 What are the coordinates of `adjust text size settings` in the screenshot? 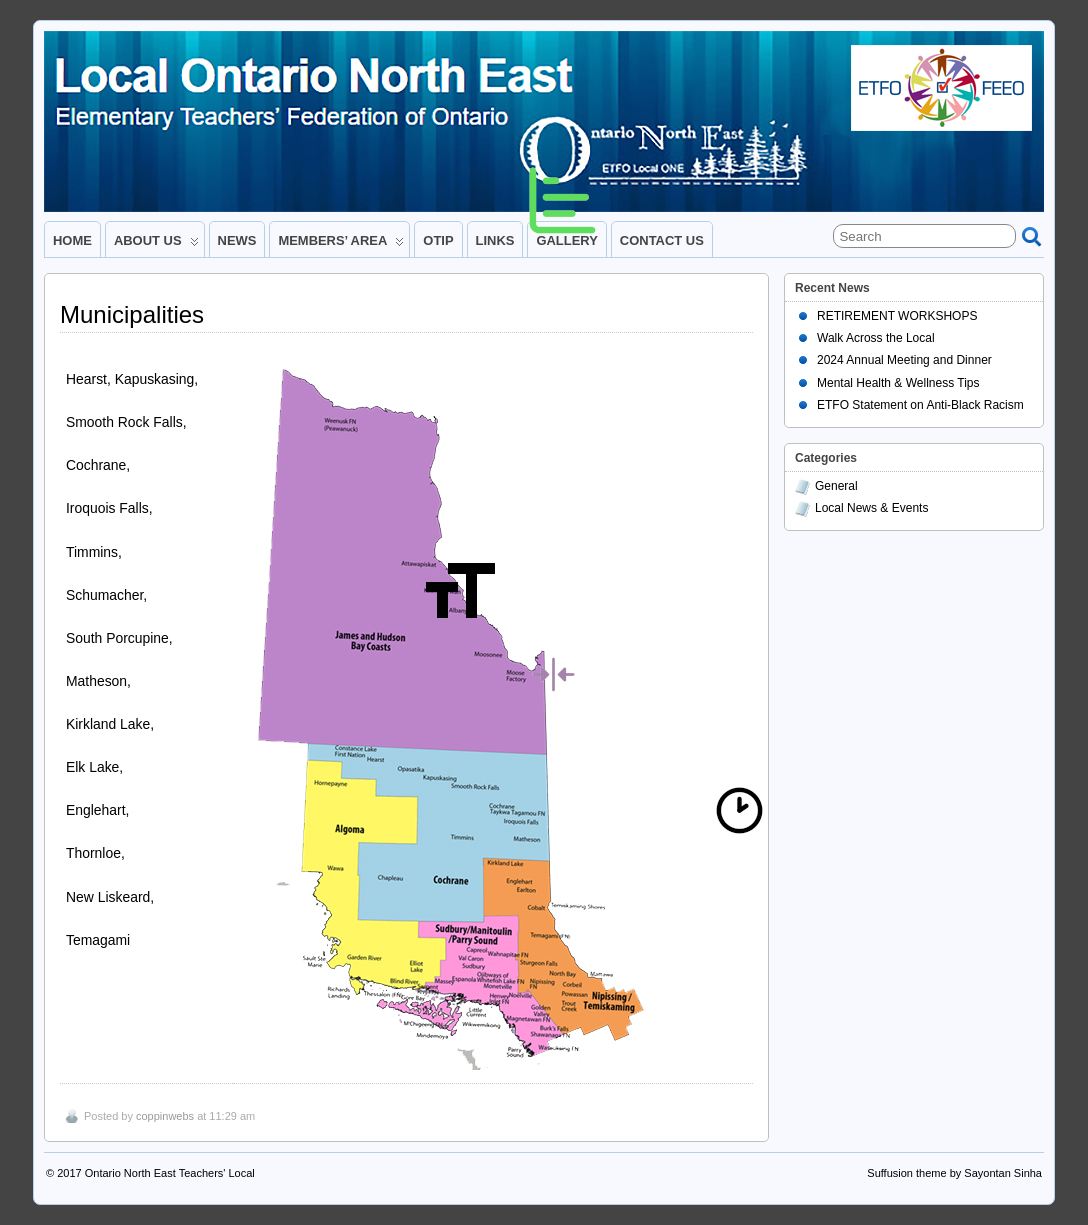 It's located at (458, 592).